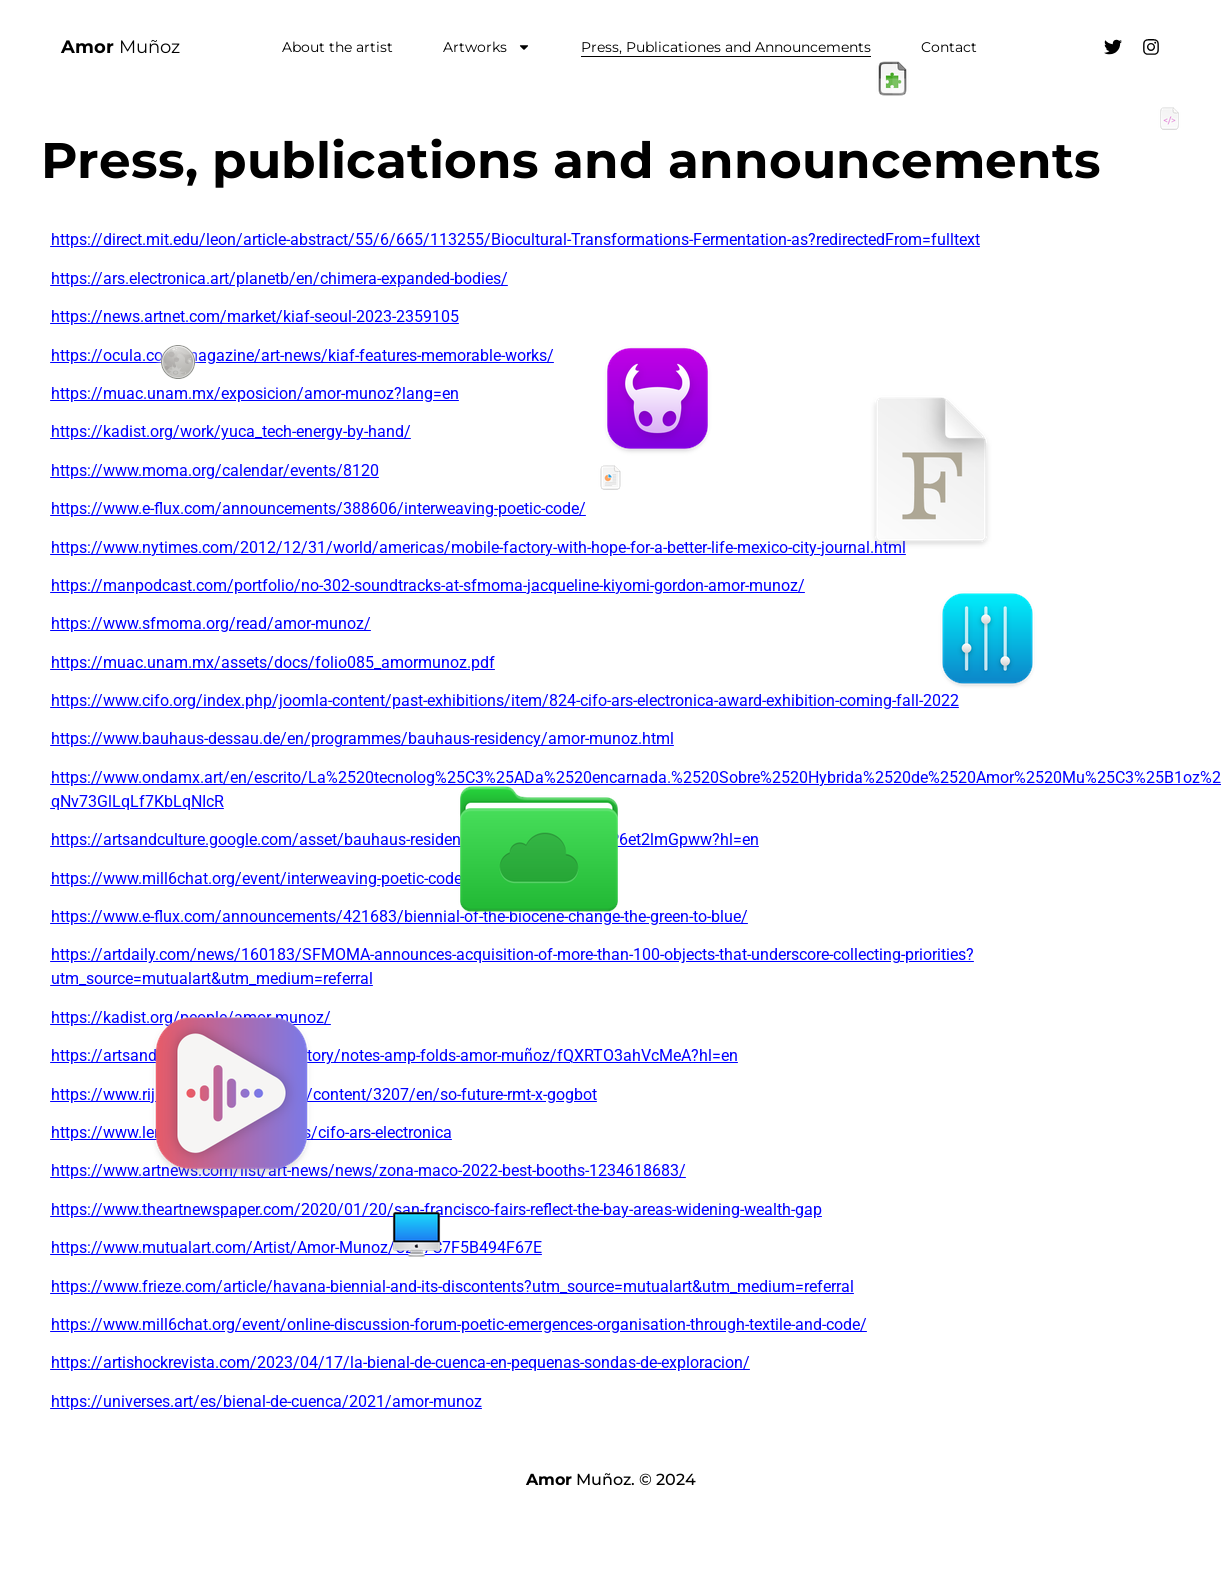 The image size is (1221, 1573). I want to click on open decibels audio player app, so click(231, 1093).